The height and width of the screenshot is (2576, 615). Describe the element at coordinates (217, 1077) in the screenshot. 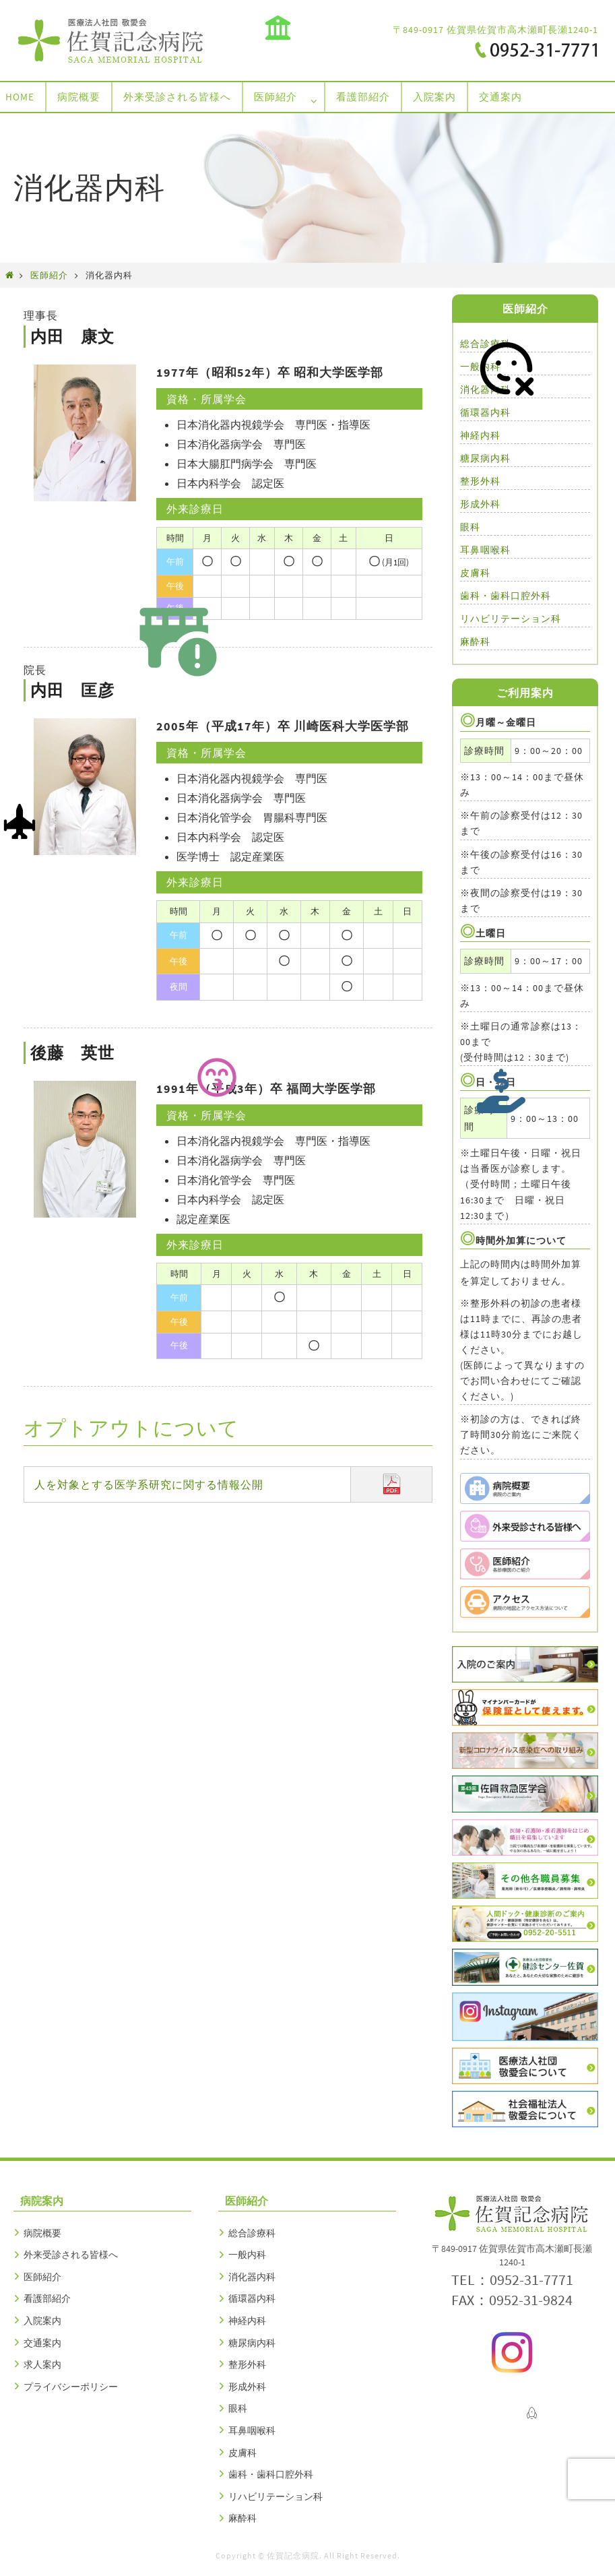

I see `react with a kiss or affection` at that location.